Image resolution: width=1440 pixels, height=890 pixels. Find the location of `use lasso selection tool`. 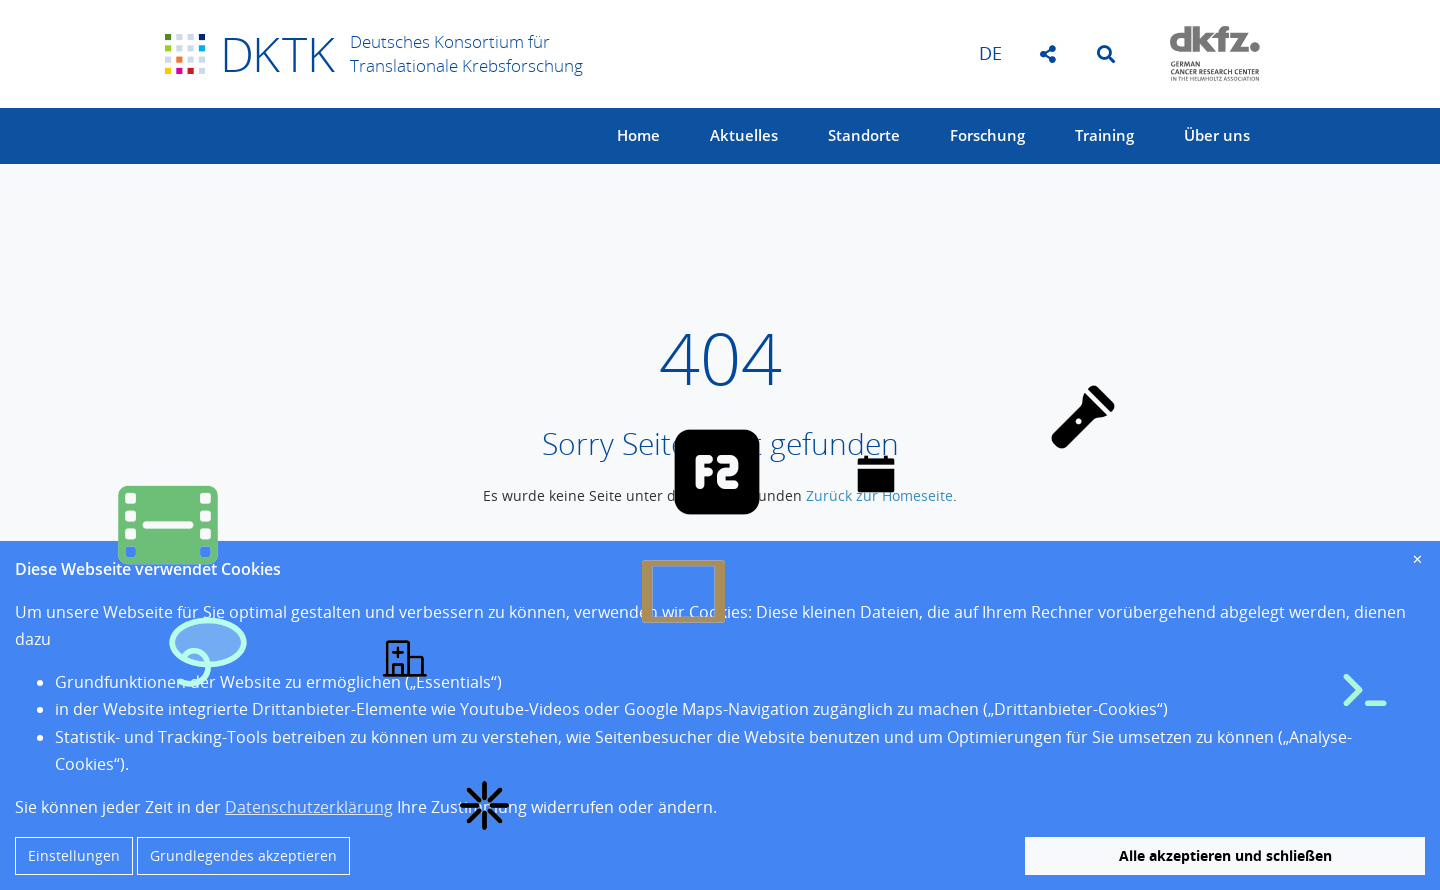

use lasso selection tool is located at coordinates (208, 648).